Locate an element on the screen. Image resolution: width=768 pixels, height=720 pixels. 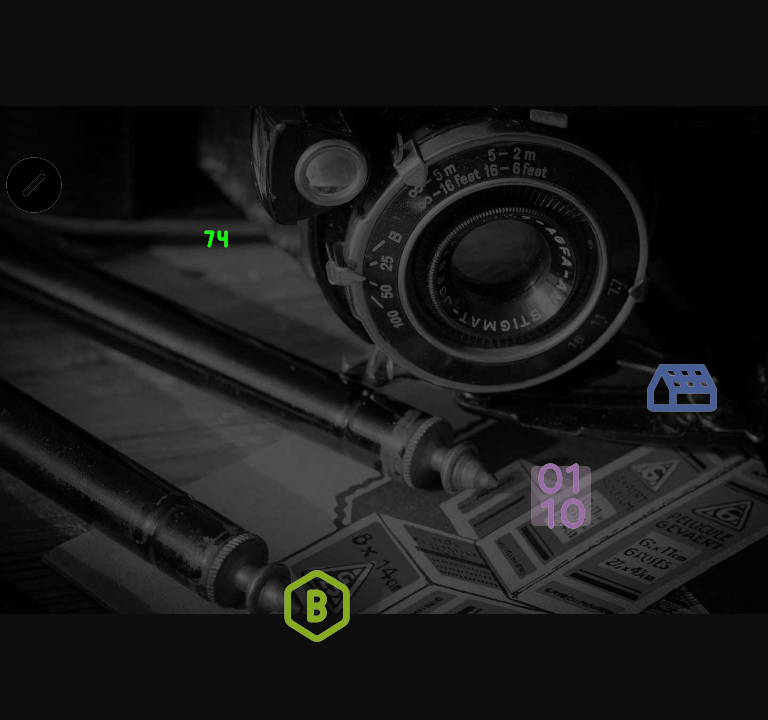
displays the number 74 as a label or count indicator is located at coordinates (216, 239).